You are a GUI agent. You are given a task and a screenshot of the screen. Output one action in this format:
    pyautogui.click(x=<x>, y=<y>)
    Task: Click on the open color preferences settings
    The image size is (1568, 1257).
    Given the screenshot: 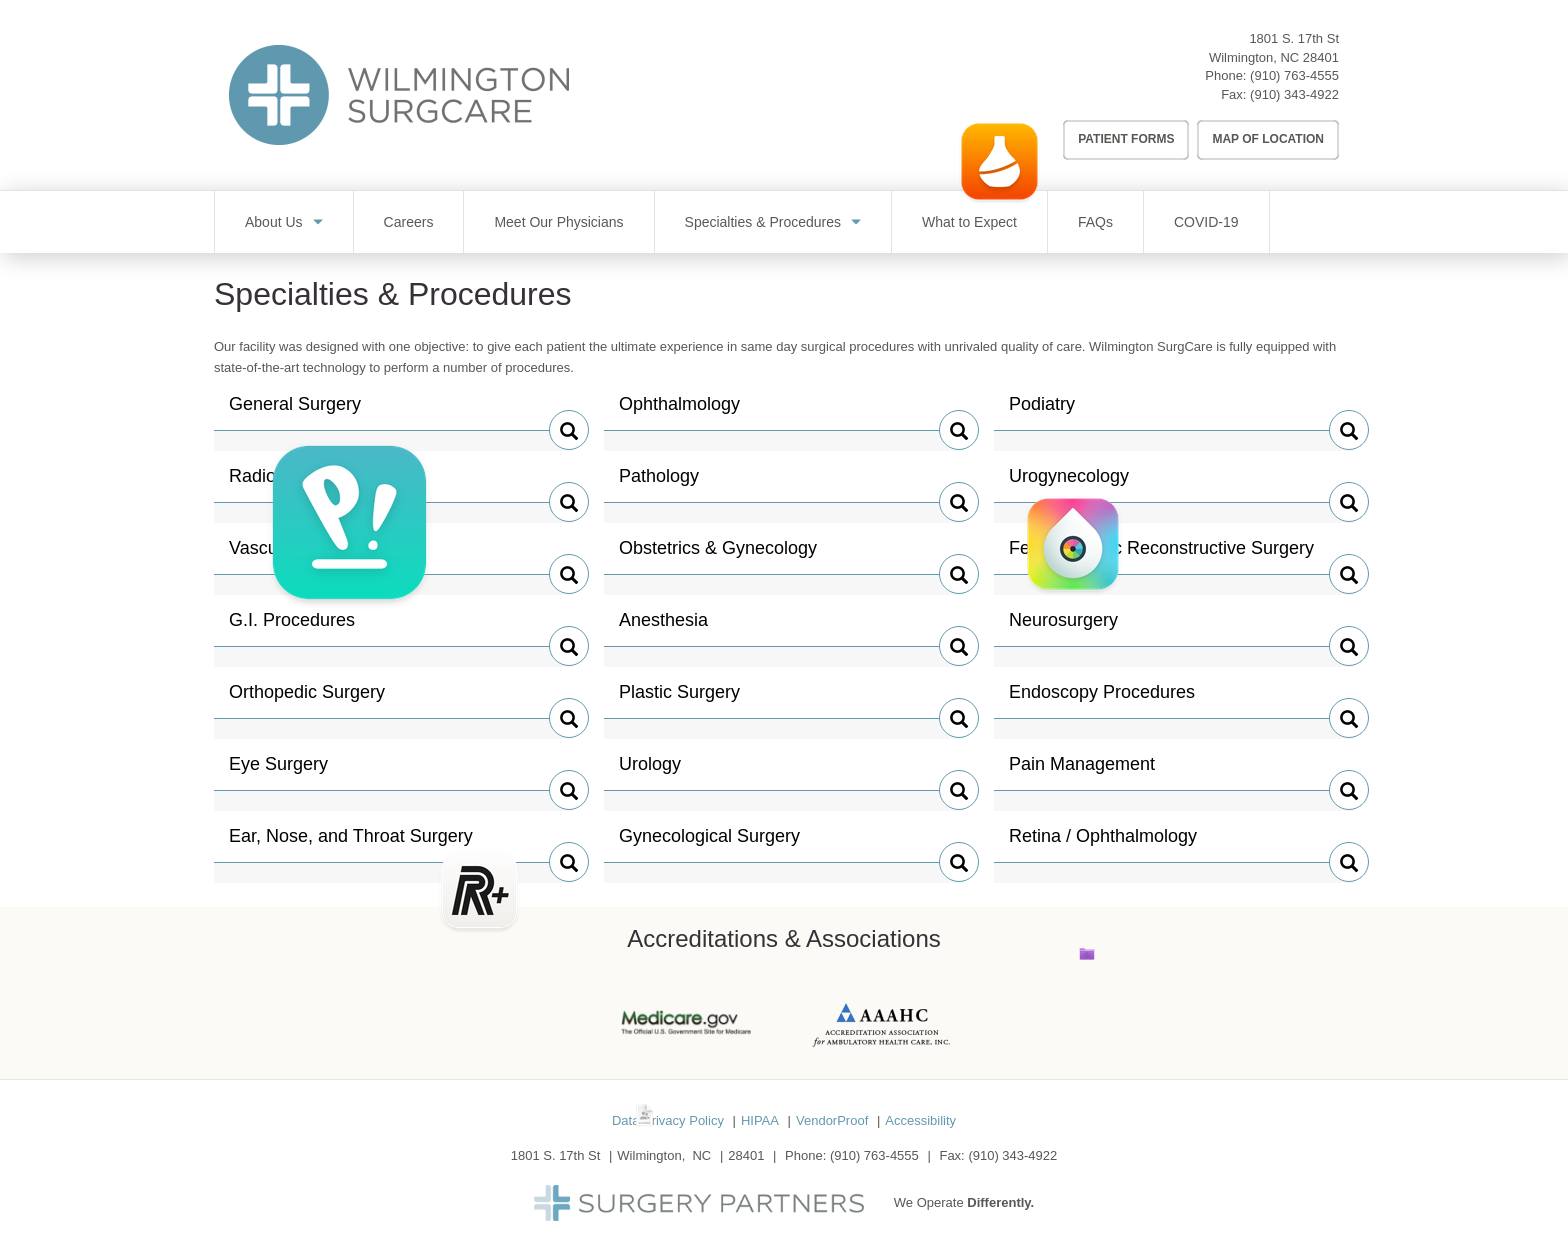 What is the action you would take?
    pyautogui.click(x=1073, y=544)
    